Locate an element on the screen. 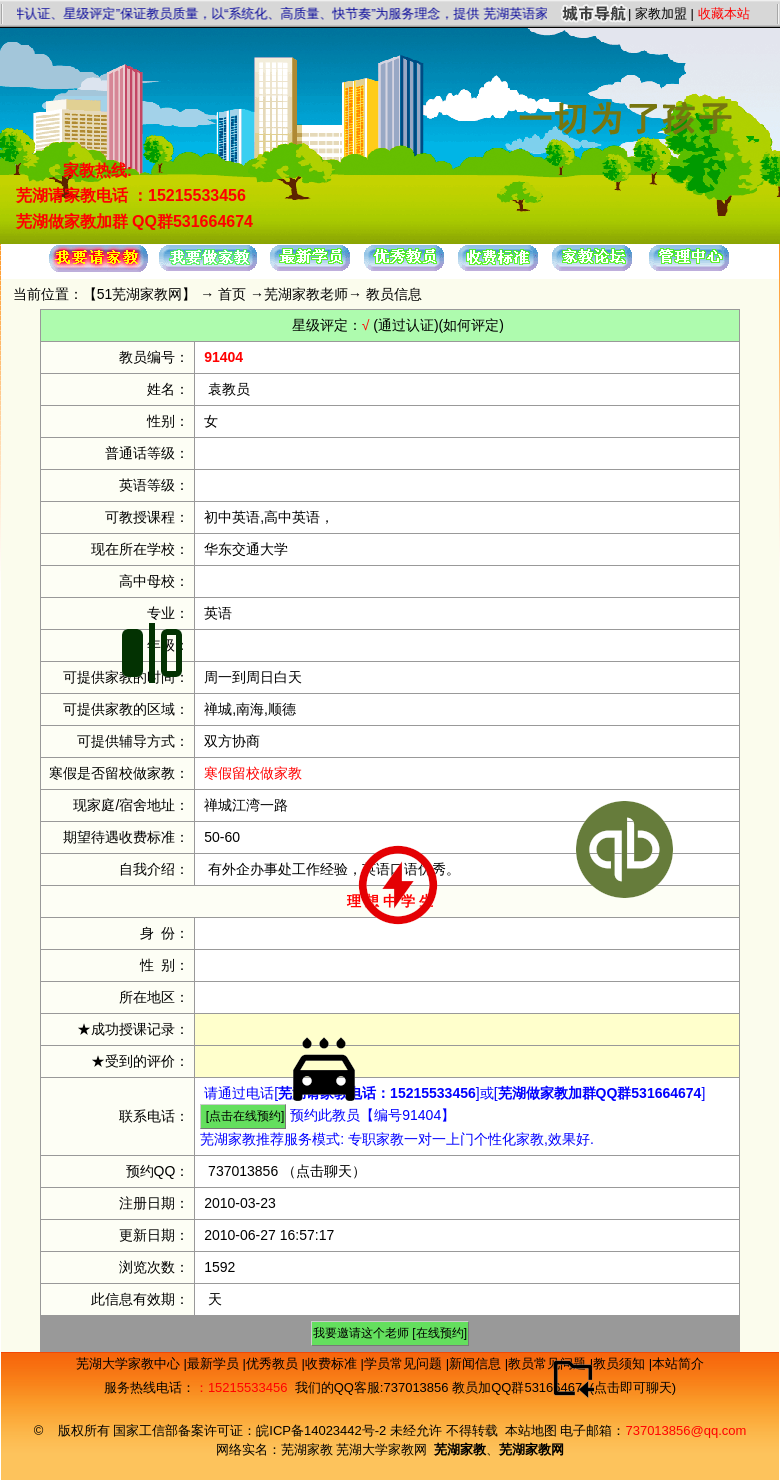 This screenshot has height=1480, width=780. view received files or downloads is located at coordinates (573, 1378).